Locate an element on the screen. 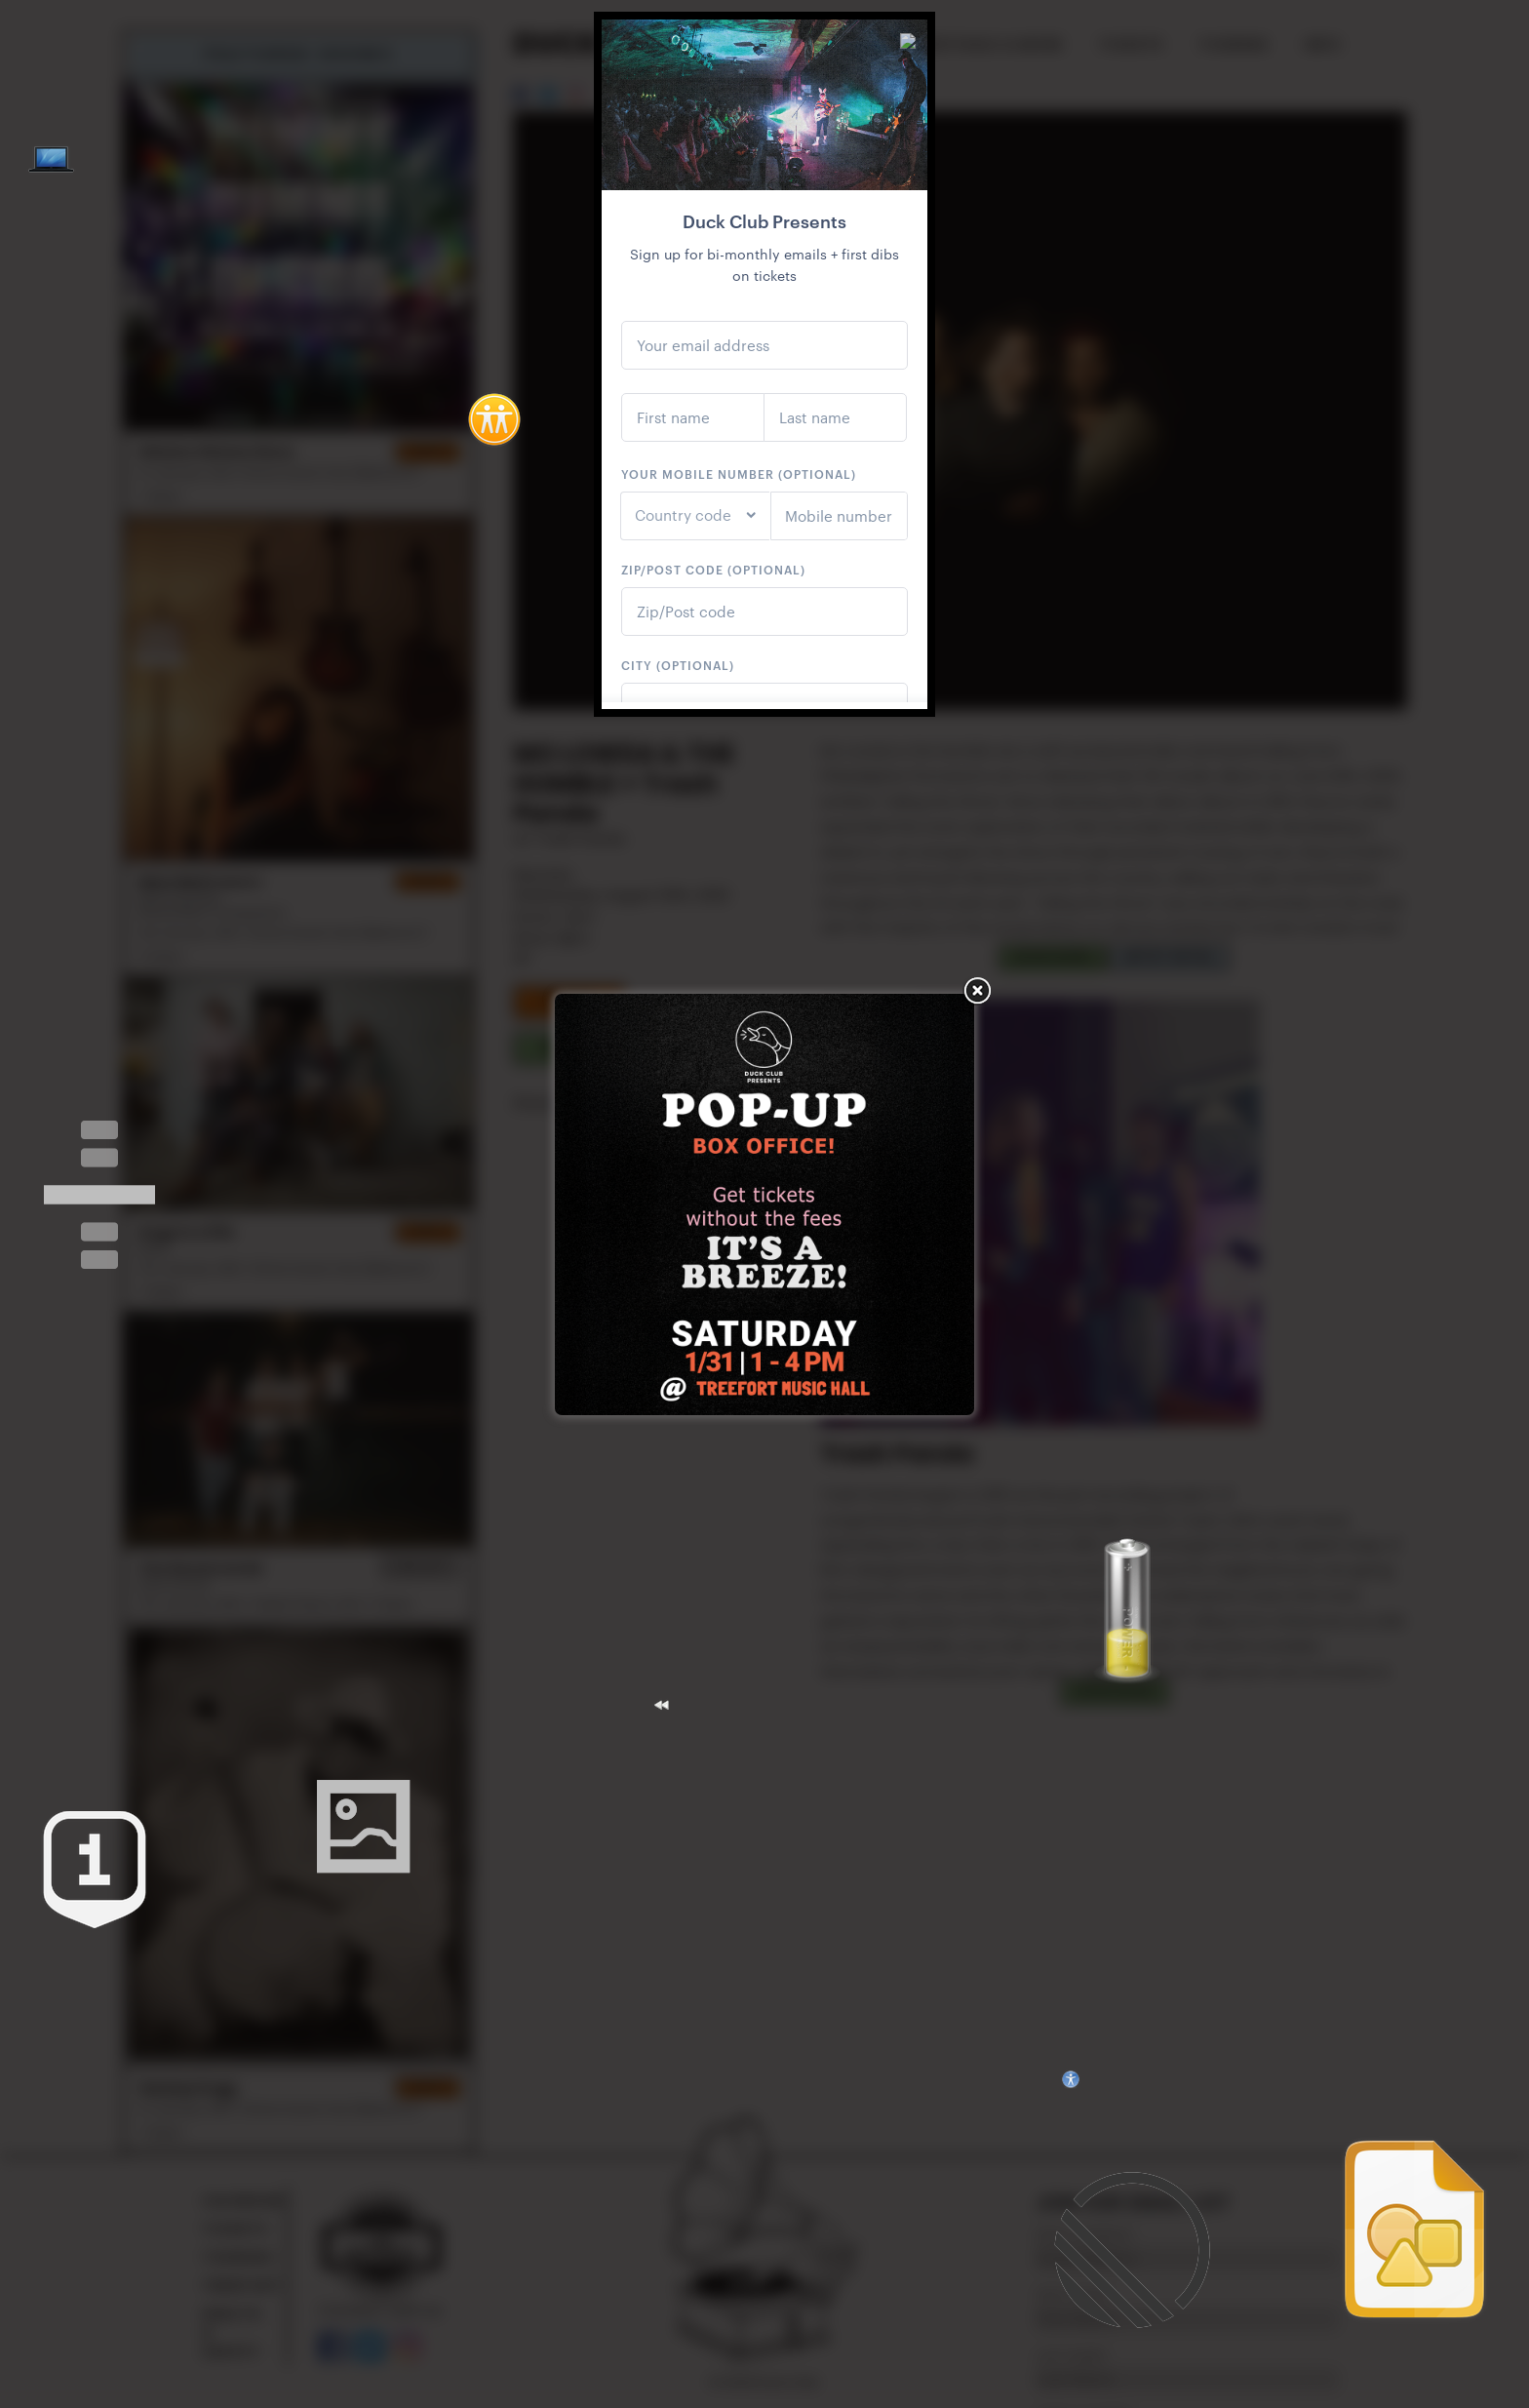  indicates low battery level is located at coordinates (1127, 1612).